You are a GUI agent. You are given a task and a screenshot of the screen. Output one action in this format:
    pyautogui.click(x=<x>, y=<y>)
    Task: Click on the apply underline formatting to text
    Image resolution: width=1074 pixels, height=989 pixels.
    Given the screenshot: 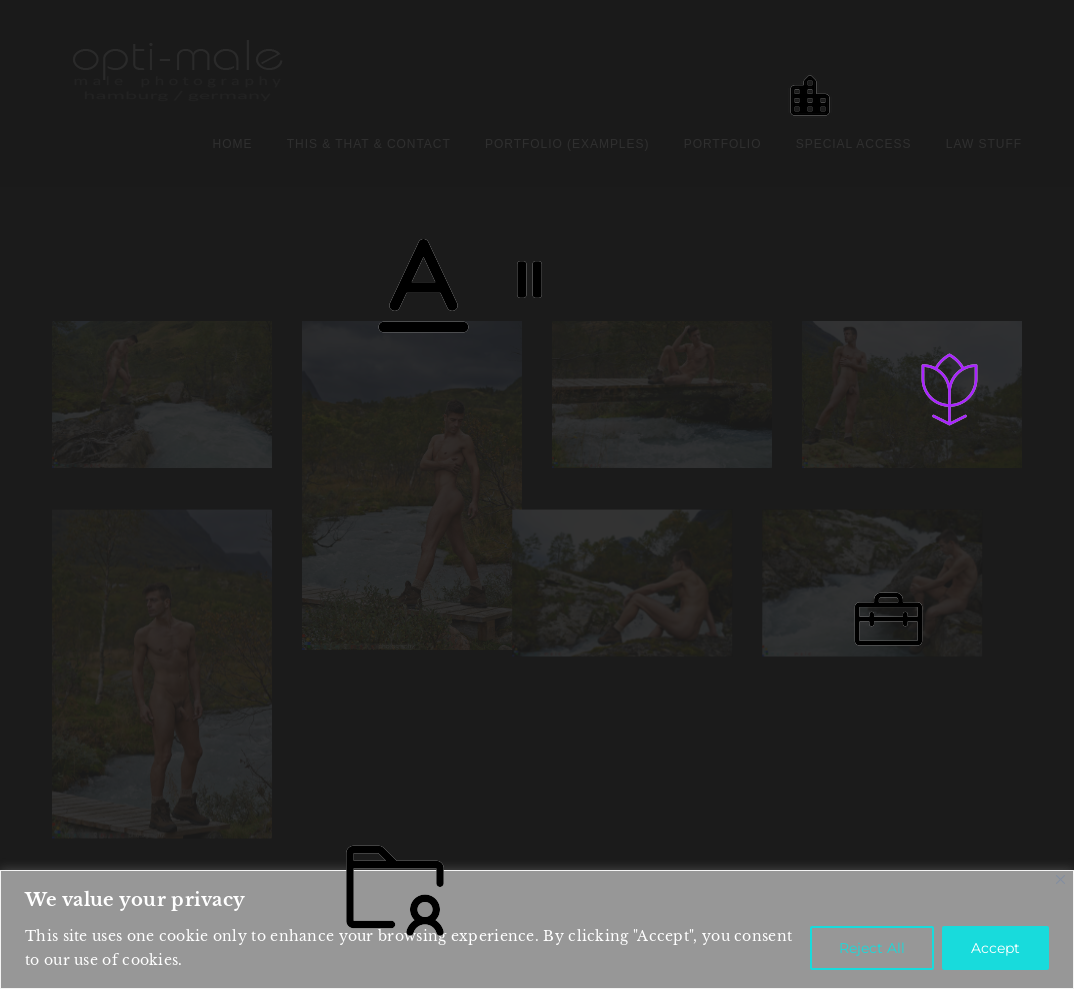 What is the action you would take?
    pyautogui.click(x=423, y=287)
    